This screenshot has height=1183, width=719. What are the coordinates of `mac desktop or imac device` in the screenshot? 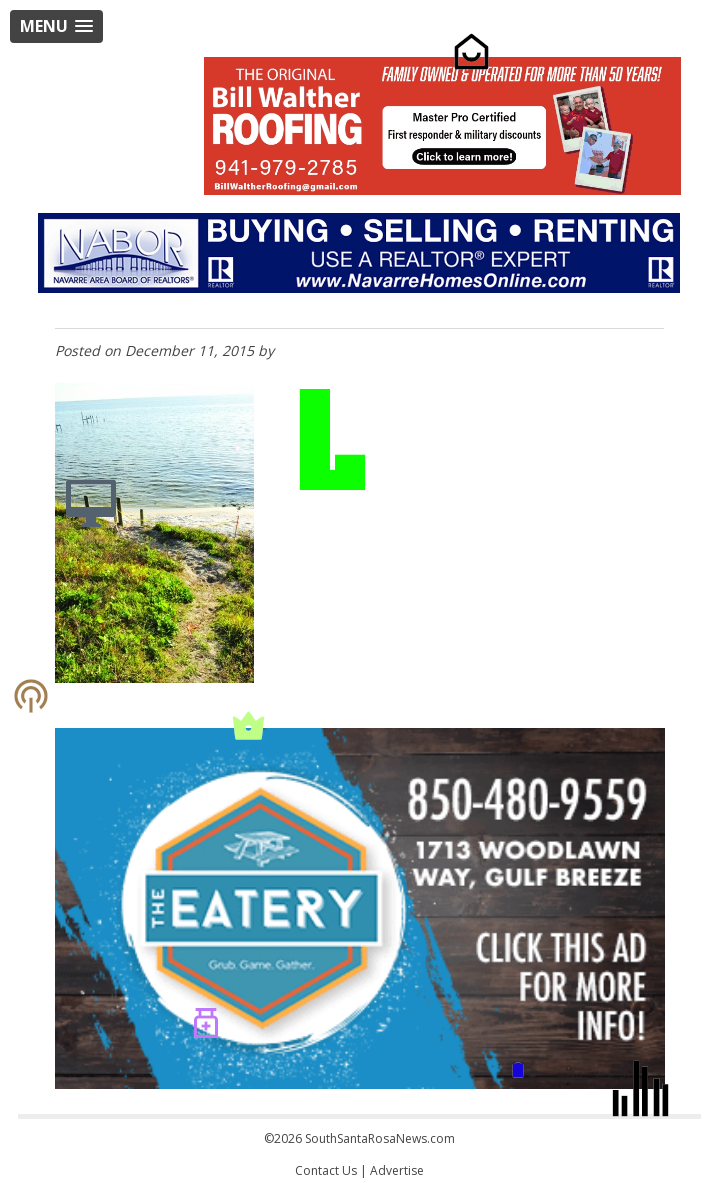 It's located at (91, 502).